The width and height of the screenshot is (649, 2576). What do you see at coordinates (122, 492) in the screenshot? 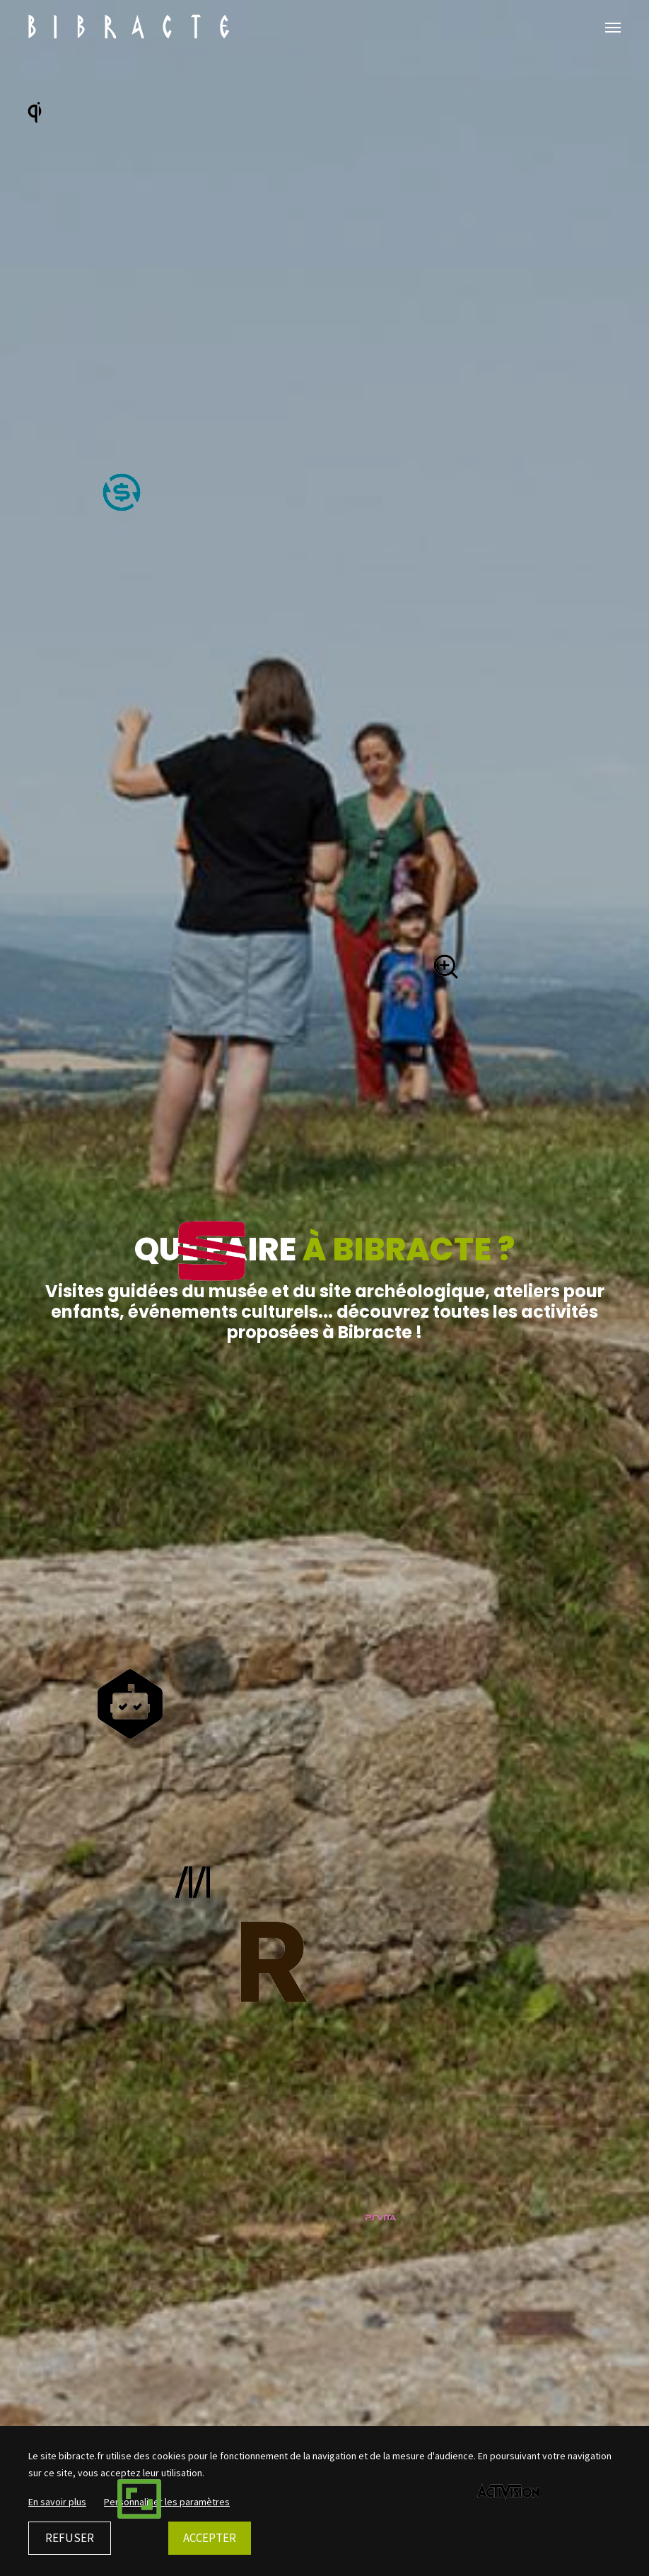
I see `currency exchange or conversion` at bounding box center [122, 492].